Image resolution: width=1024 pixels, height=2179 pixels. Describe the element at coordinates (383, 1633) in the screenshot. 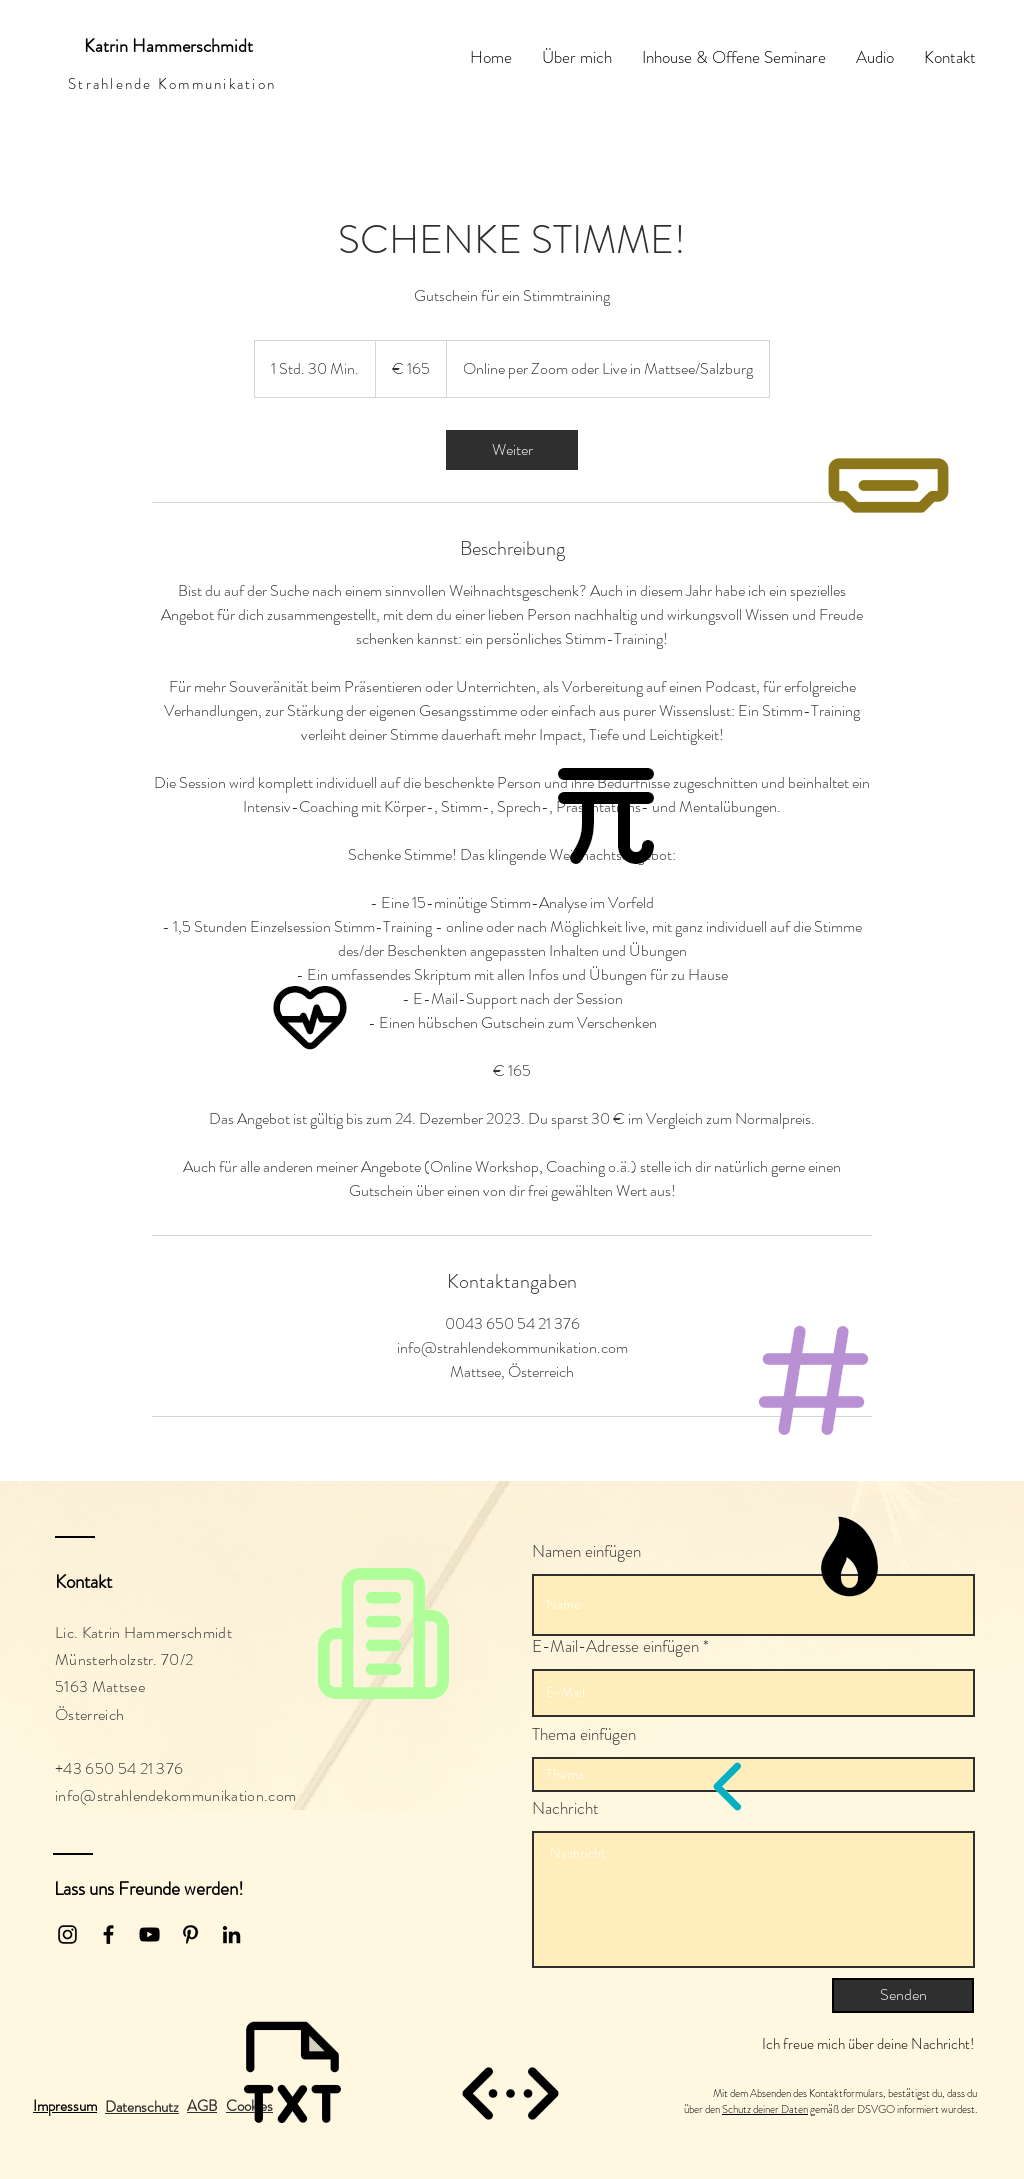

I see `view office or workplace information` at that location.